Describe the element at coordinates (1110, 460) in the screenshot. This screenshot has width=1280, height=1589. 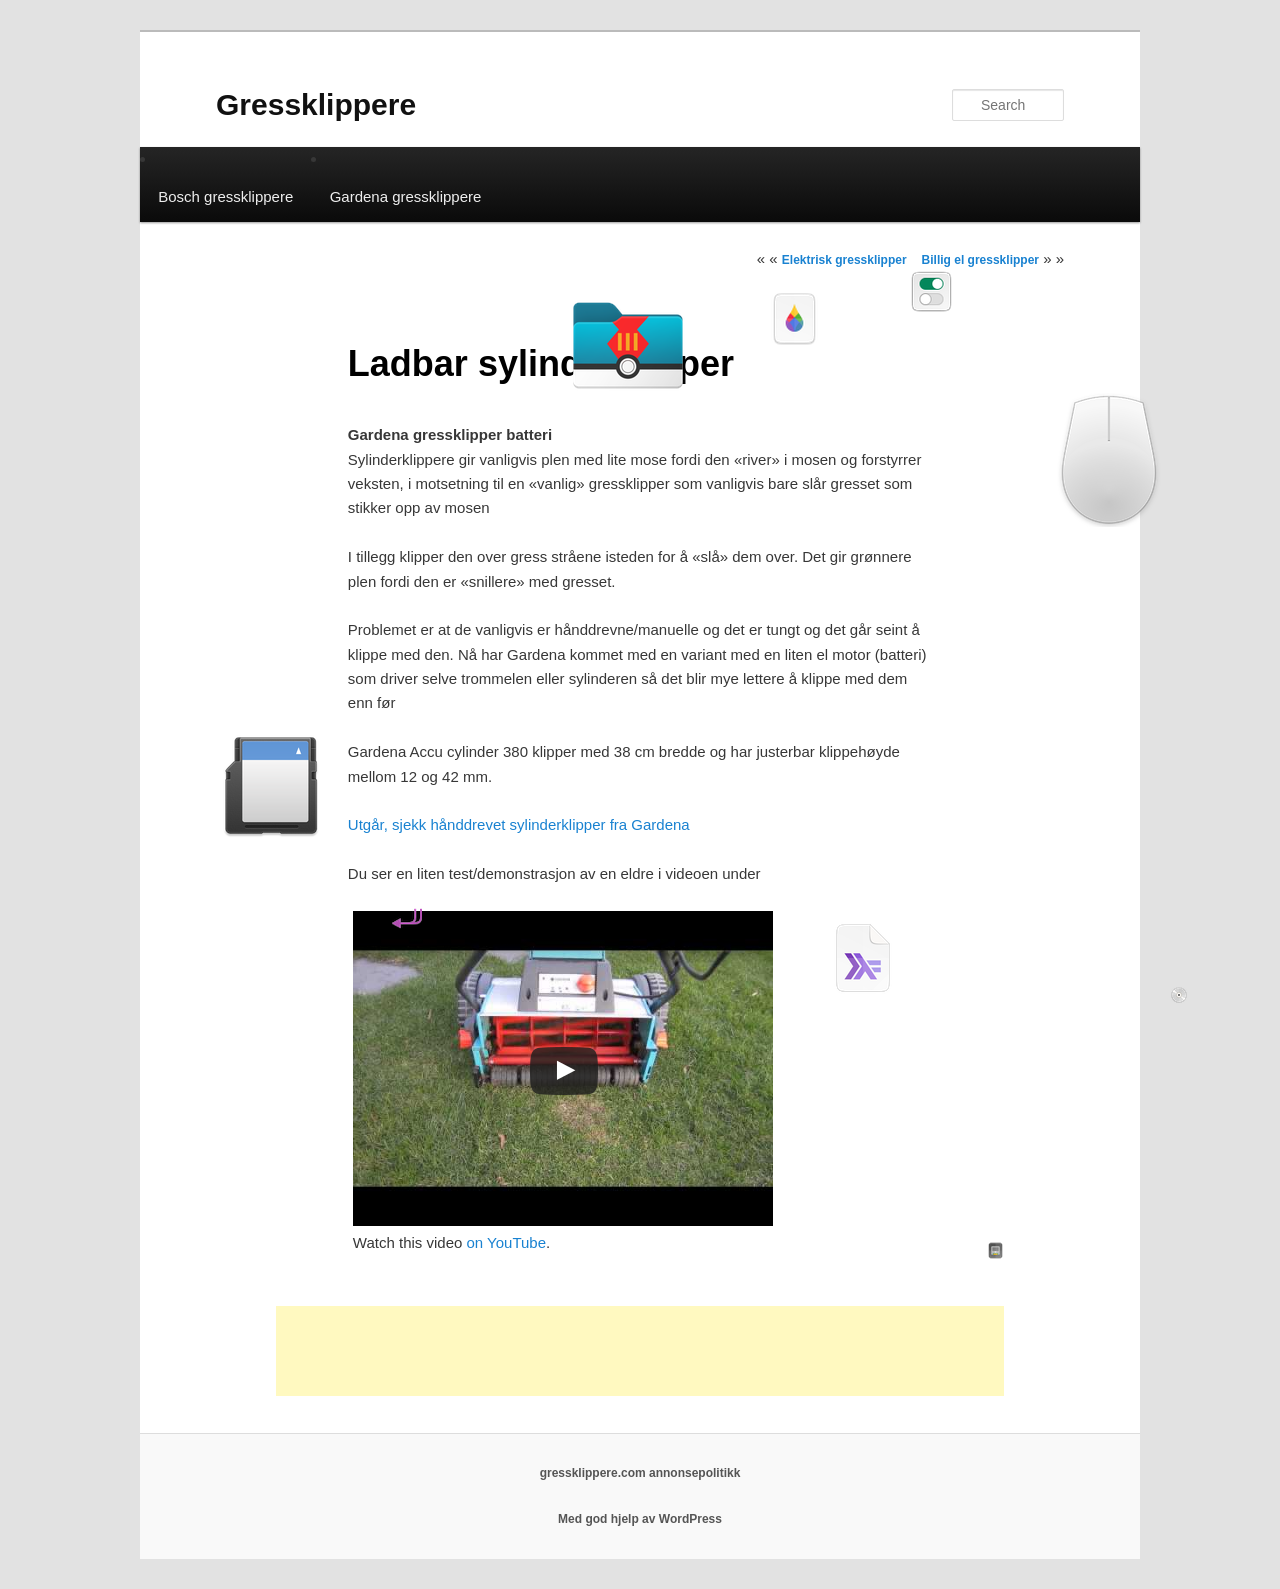
I see `mouse input device settings` at that location.